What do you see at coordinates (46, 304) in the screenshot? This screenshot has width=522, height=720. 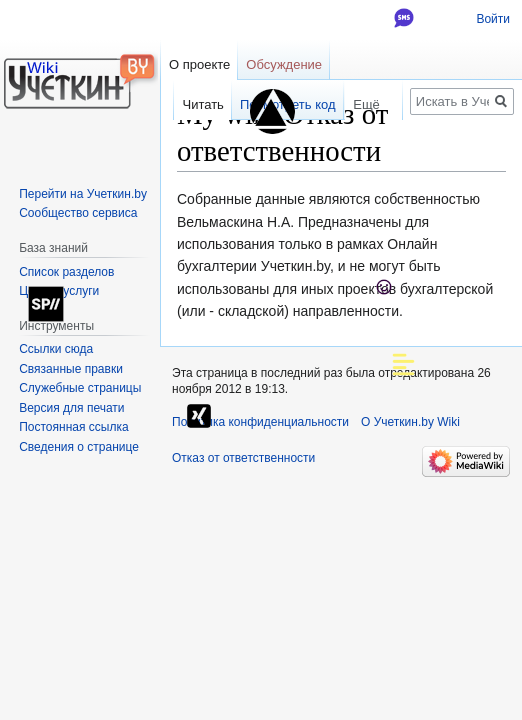 I see `stackpath company logo` at bounding box center [46, 304].